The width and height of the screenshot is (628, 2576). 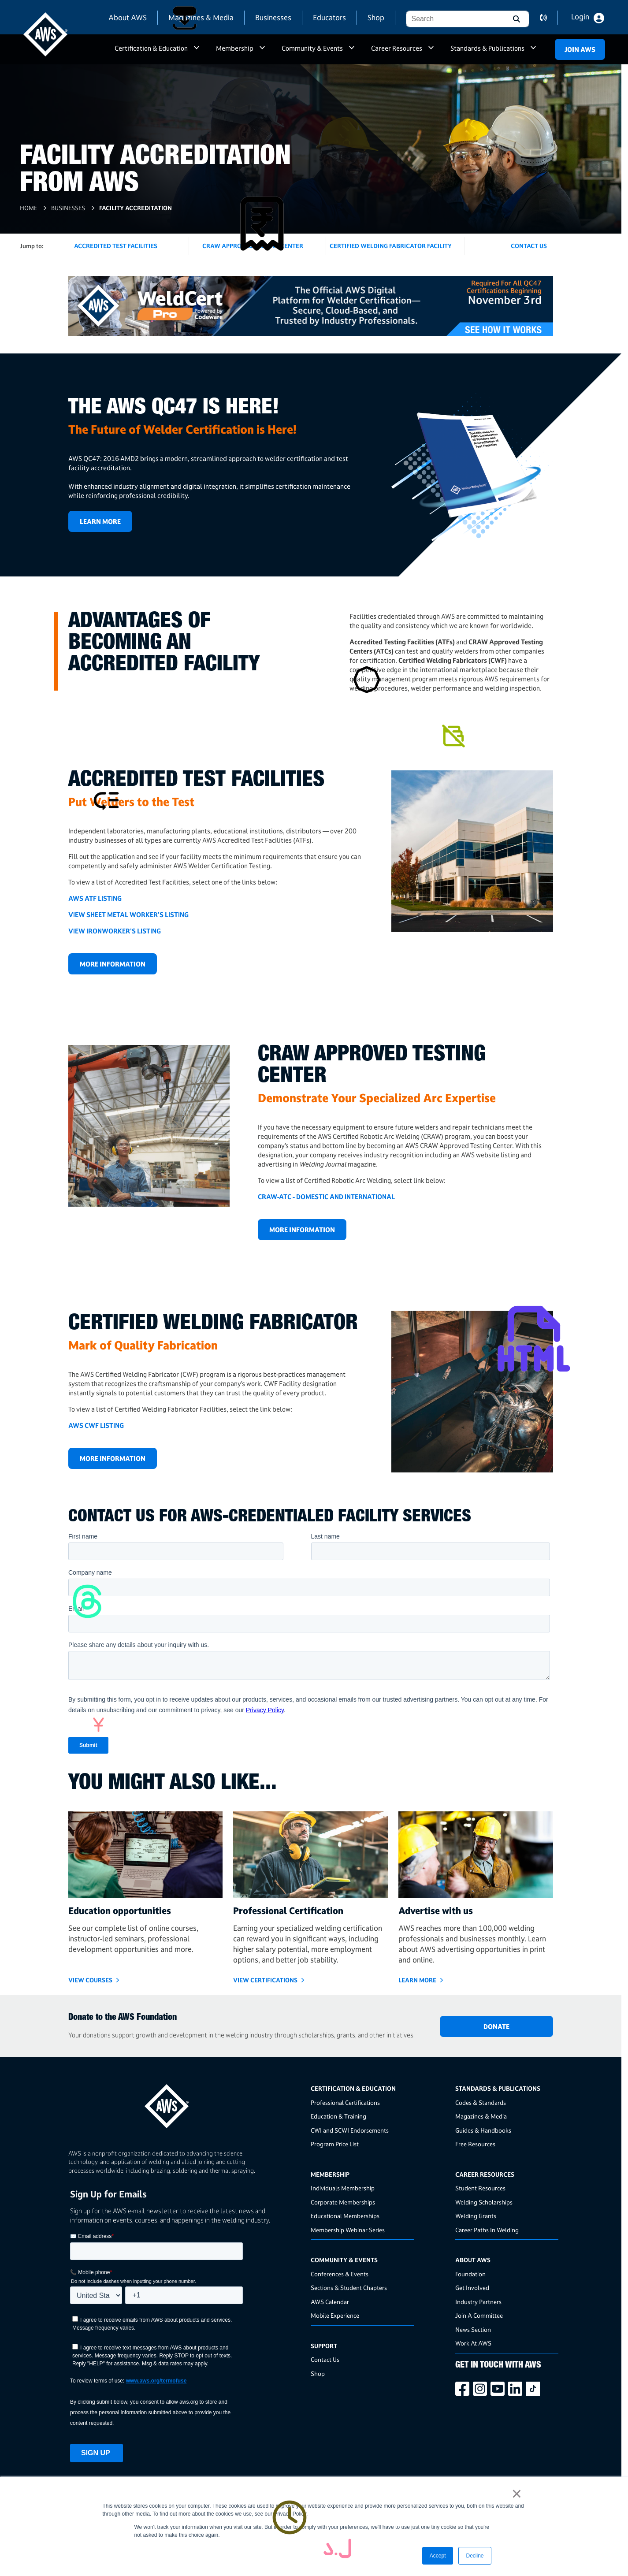 What do you see at coordinates (106, 801) in the screenshot?
I see `move item to the bottom of the list` at bounding box center [106, 801].